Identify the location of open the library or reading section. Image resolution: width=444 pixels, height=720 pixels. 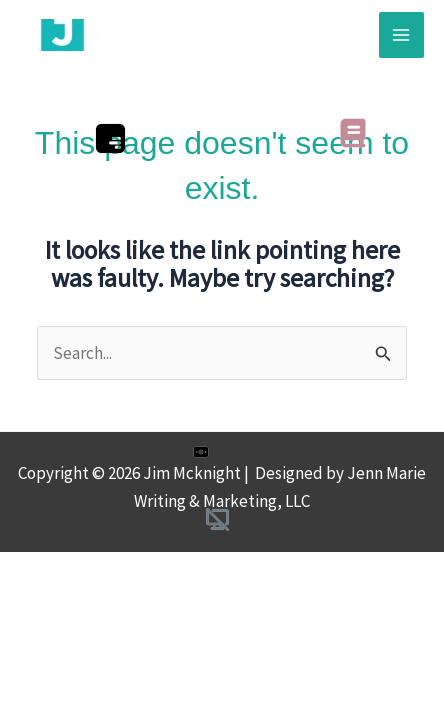
(353, 133).